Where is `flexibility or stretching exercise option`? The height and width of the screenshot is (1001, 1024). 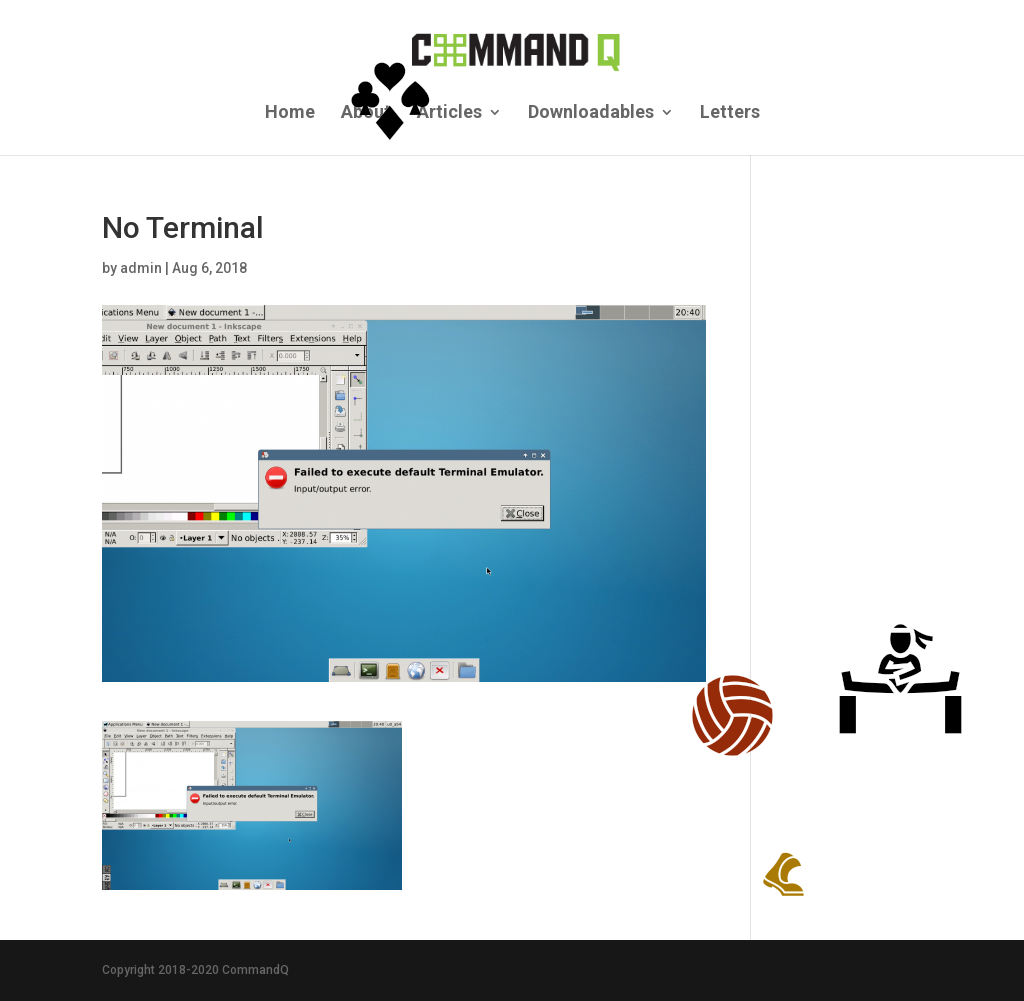
flexibility or stretching exercise option is located at coordinates (900, 672).